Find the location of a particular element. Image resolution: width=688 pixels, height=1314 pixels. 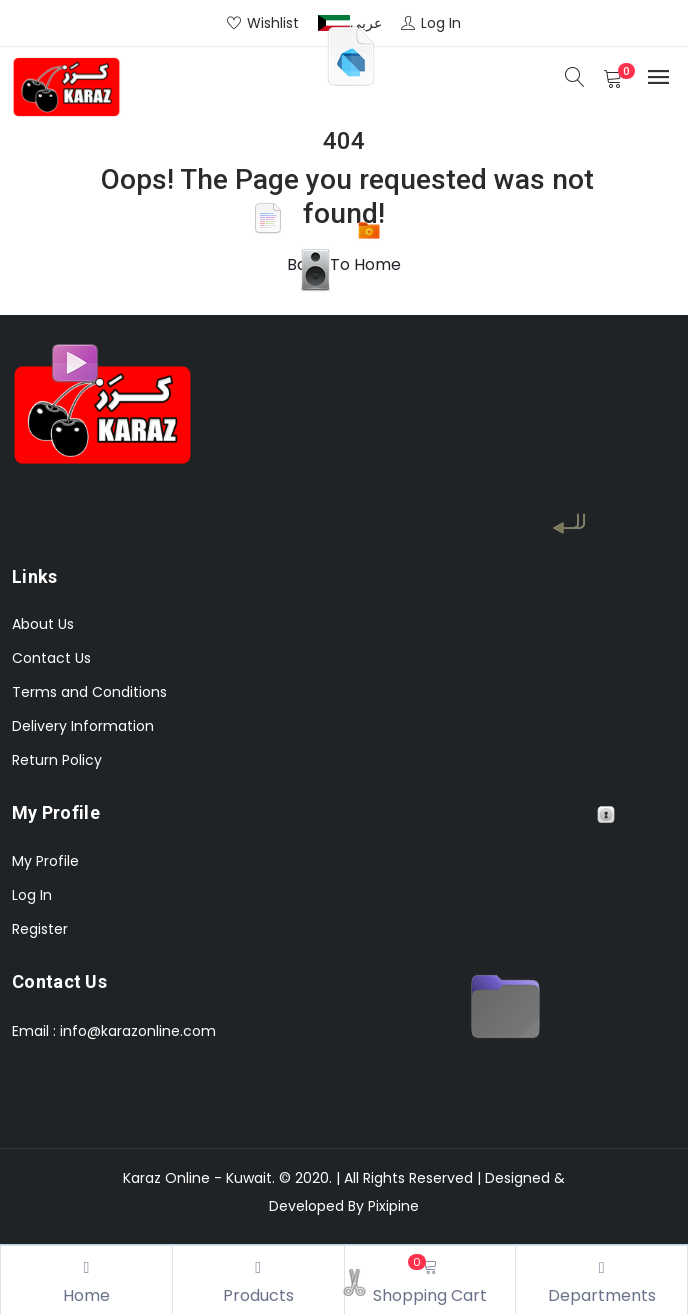

enter password to authenticate is located at coordinates (606, 815).